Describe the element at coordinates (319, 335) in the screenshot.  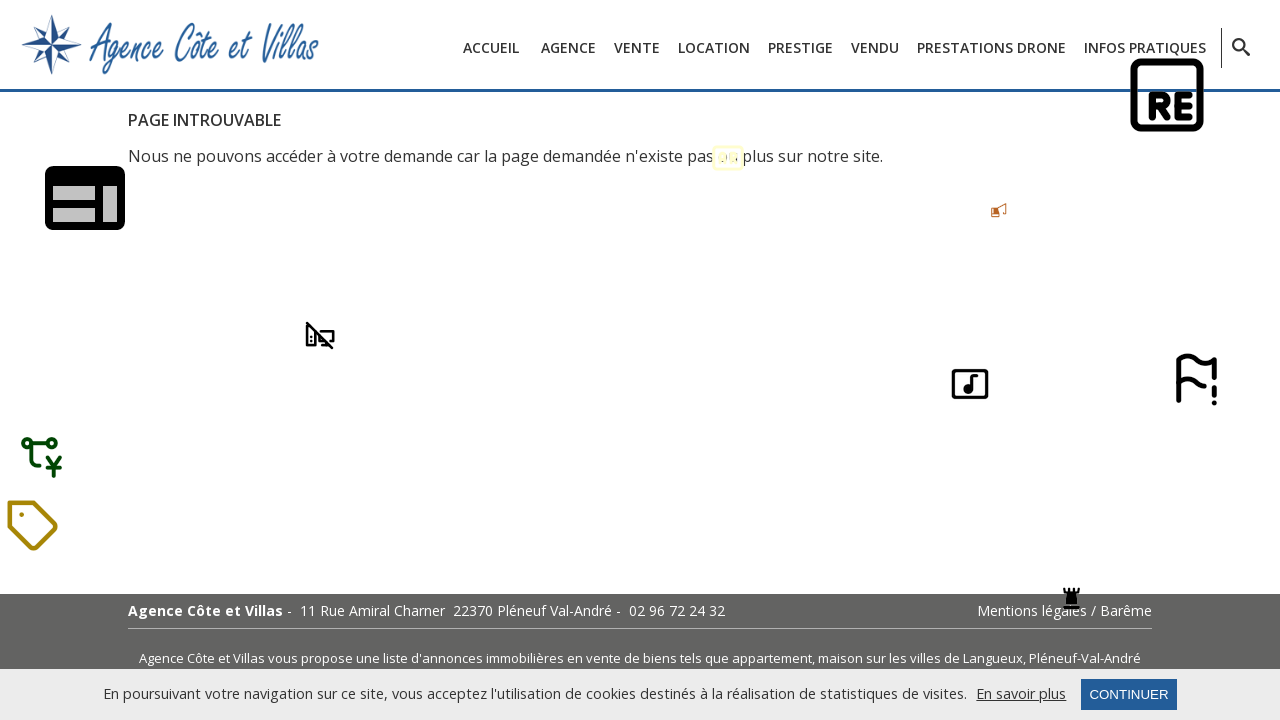
I see `indicates desktop computer is offline or disconnected` at that location.